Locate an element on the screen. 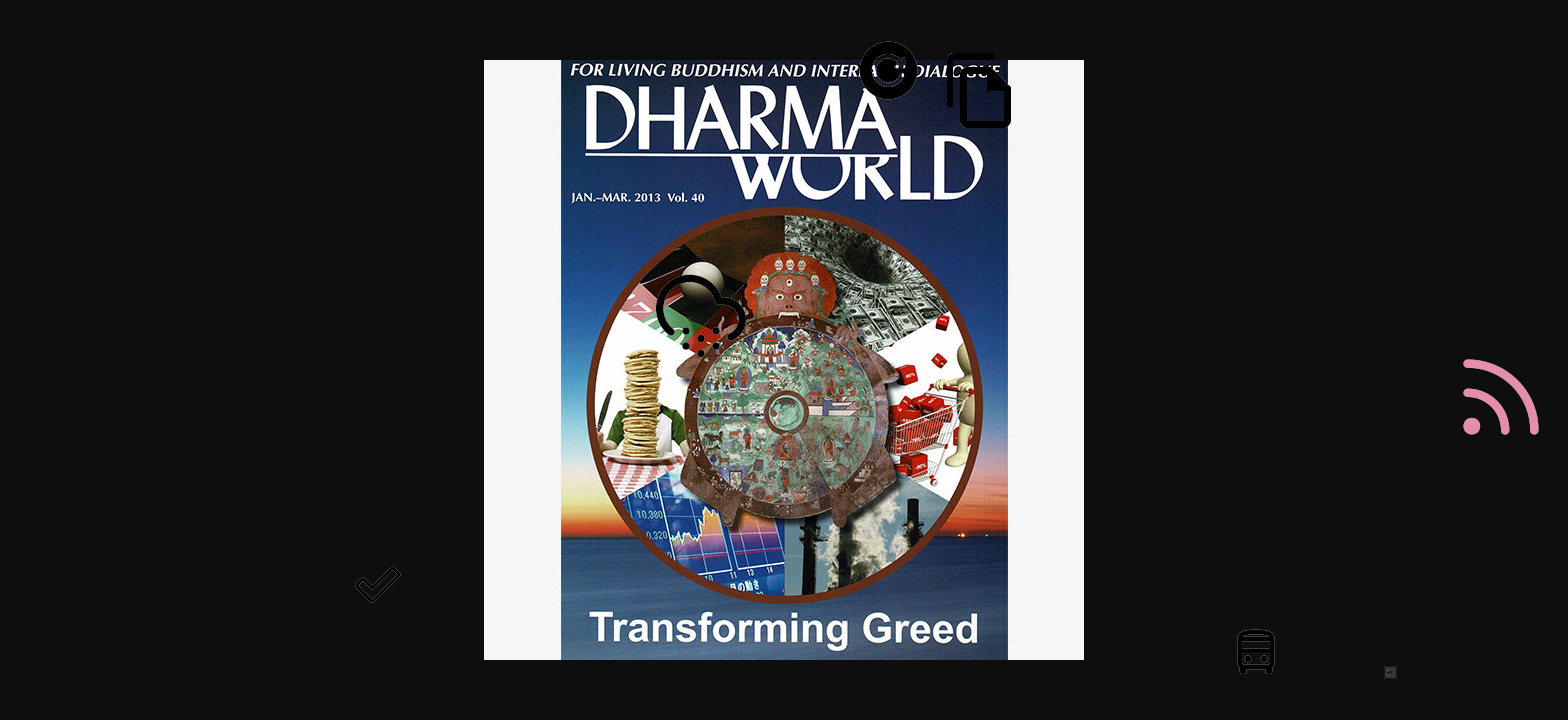  indicates high definition video quality is available is located at coordinates (1390, 672).